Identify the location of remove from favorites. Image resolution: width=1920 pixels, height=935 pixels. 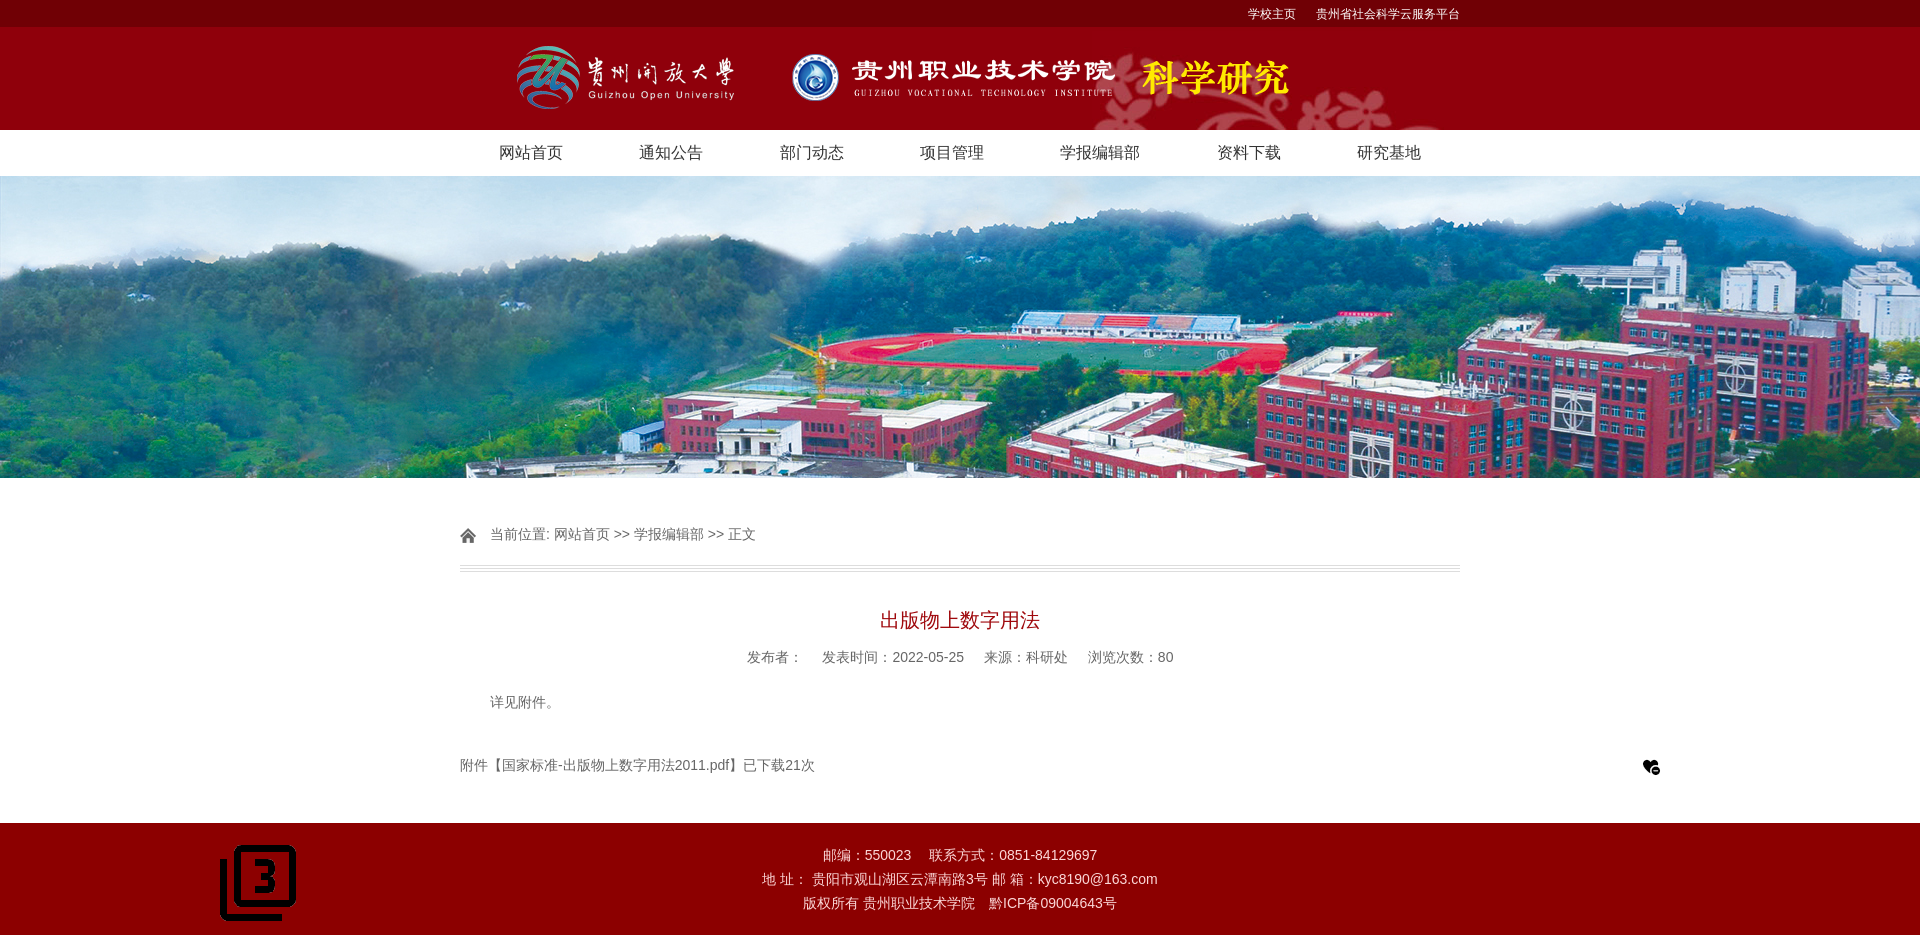
(1651, 766).